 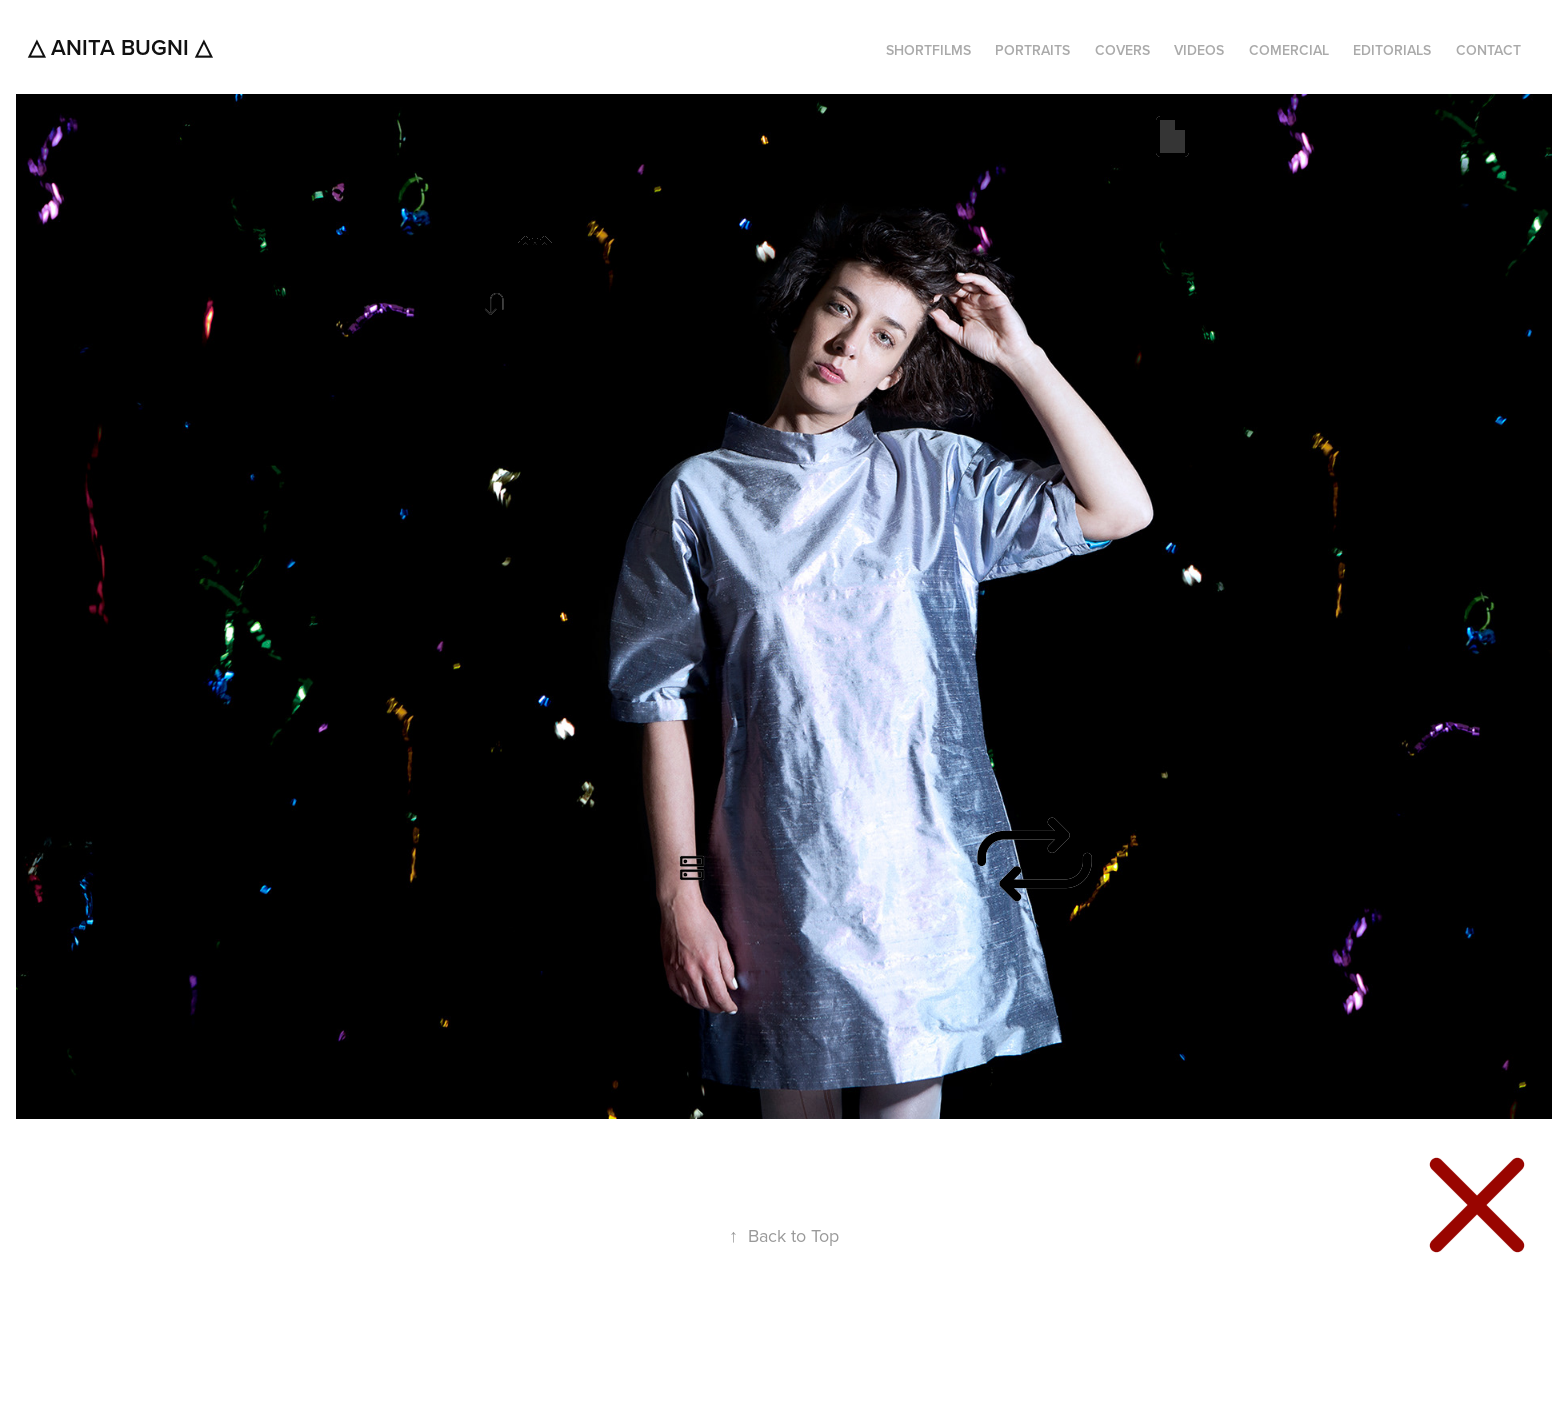 What do you see at coordinates (495, 304) in the screenshot?
I see `undo or go back to previous state` at bounding box center [495, 304].